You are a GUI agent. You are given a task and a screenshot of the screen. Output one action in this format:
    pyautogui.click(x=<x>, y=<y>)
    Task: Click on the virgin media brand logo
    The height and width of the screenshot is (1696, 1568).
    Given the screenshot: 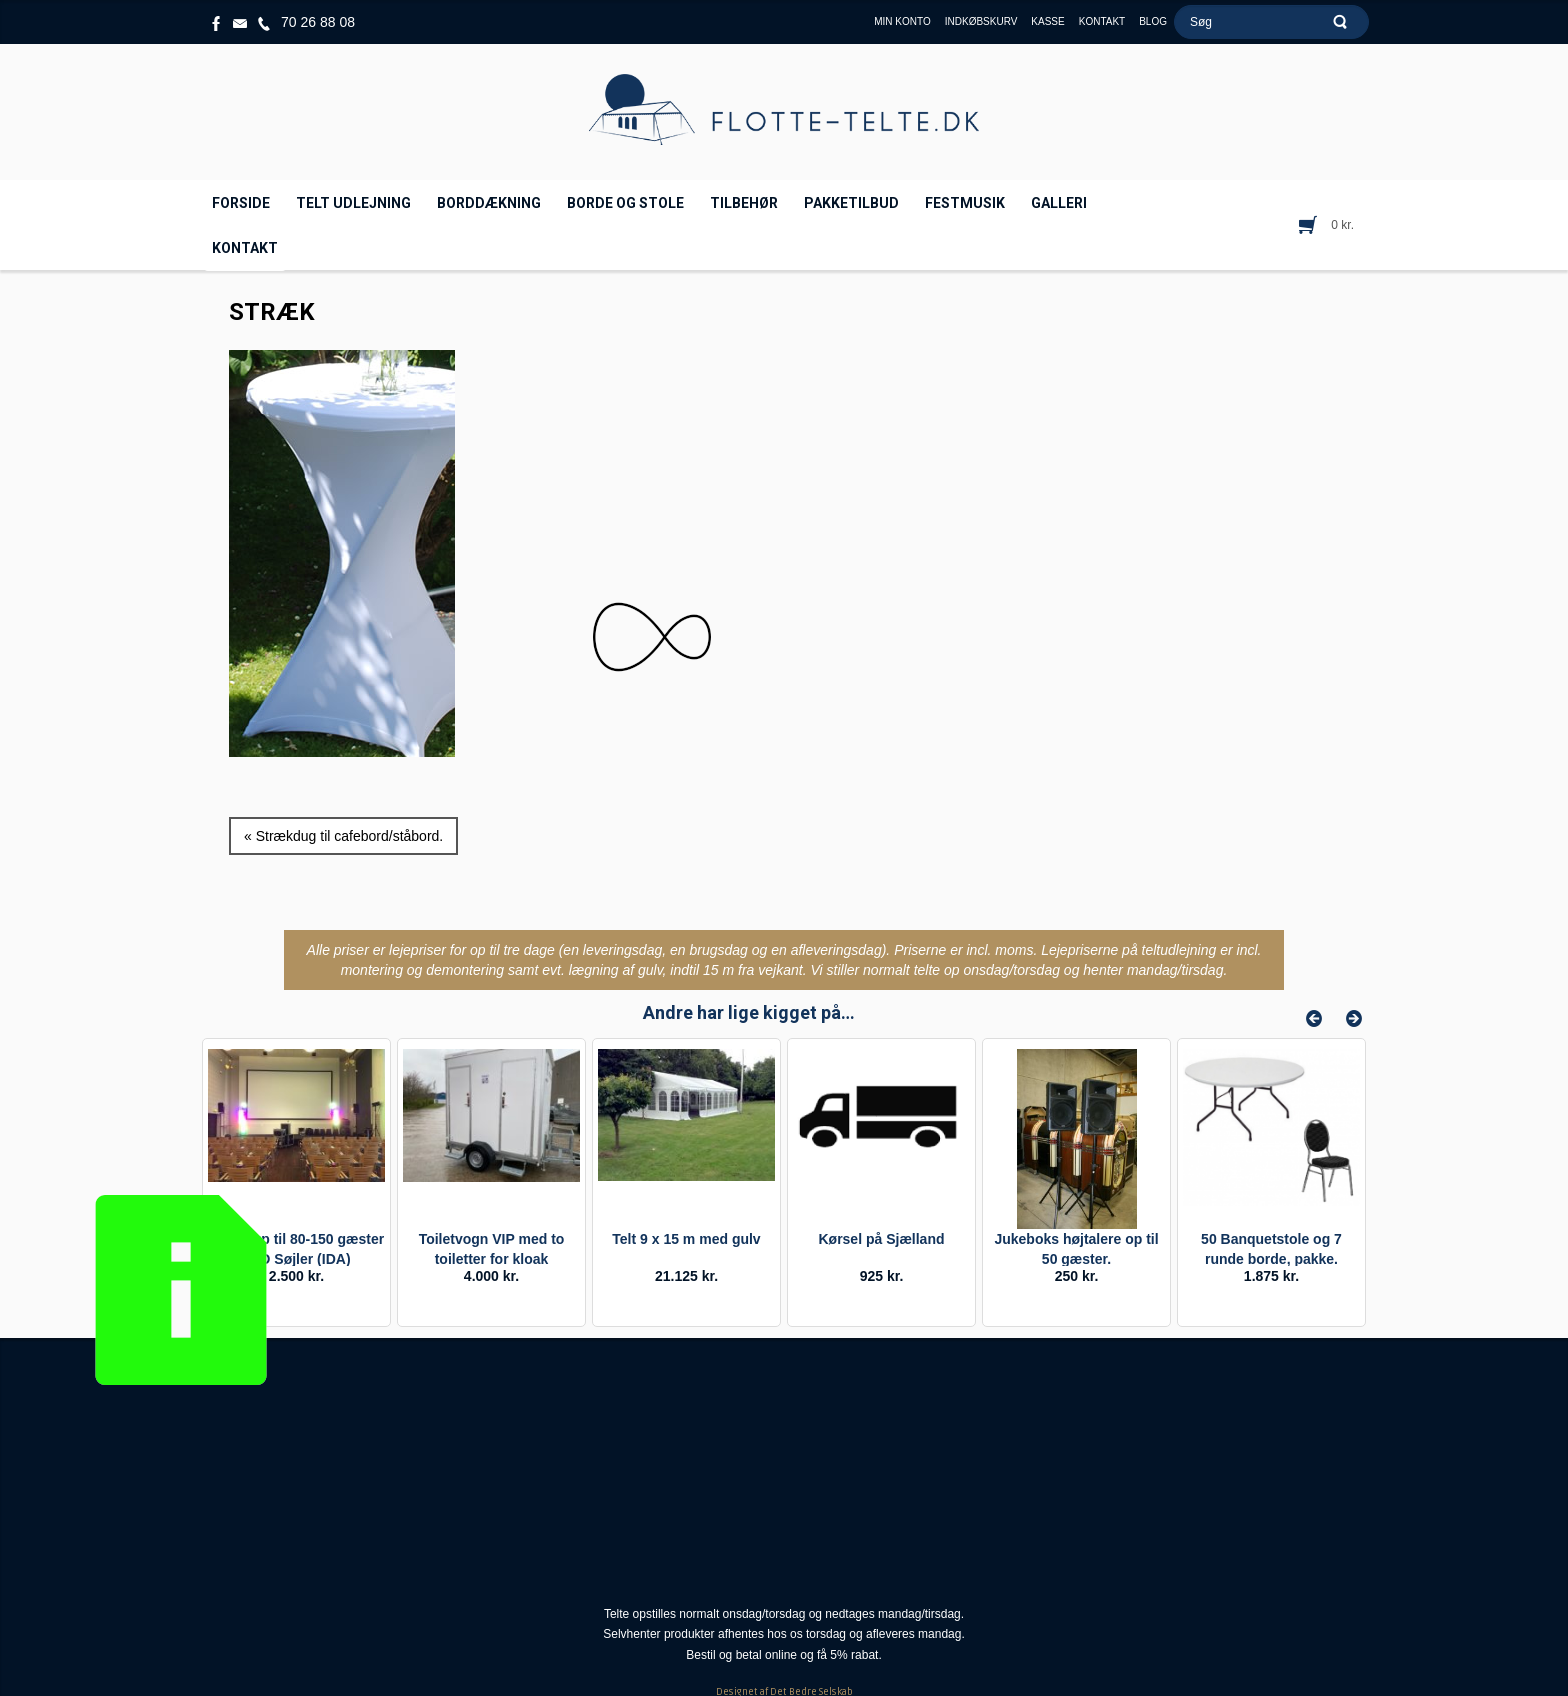 What is the action you would take?
    pyautogui.click(x=652, y=637)
    